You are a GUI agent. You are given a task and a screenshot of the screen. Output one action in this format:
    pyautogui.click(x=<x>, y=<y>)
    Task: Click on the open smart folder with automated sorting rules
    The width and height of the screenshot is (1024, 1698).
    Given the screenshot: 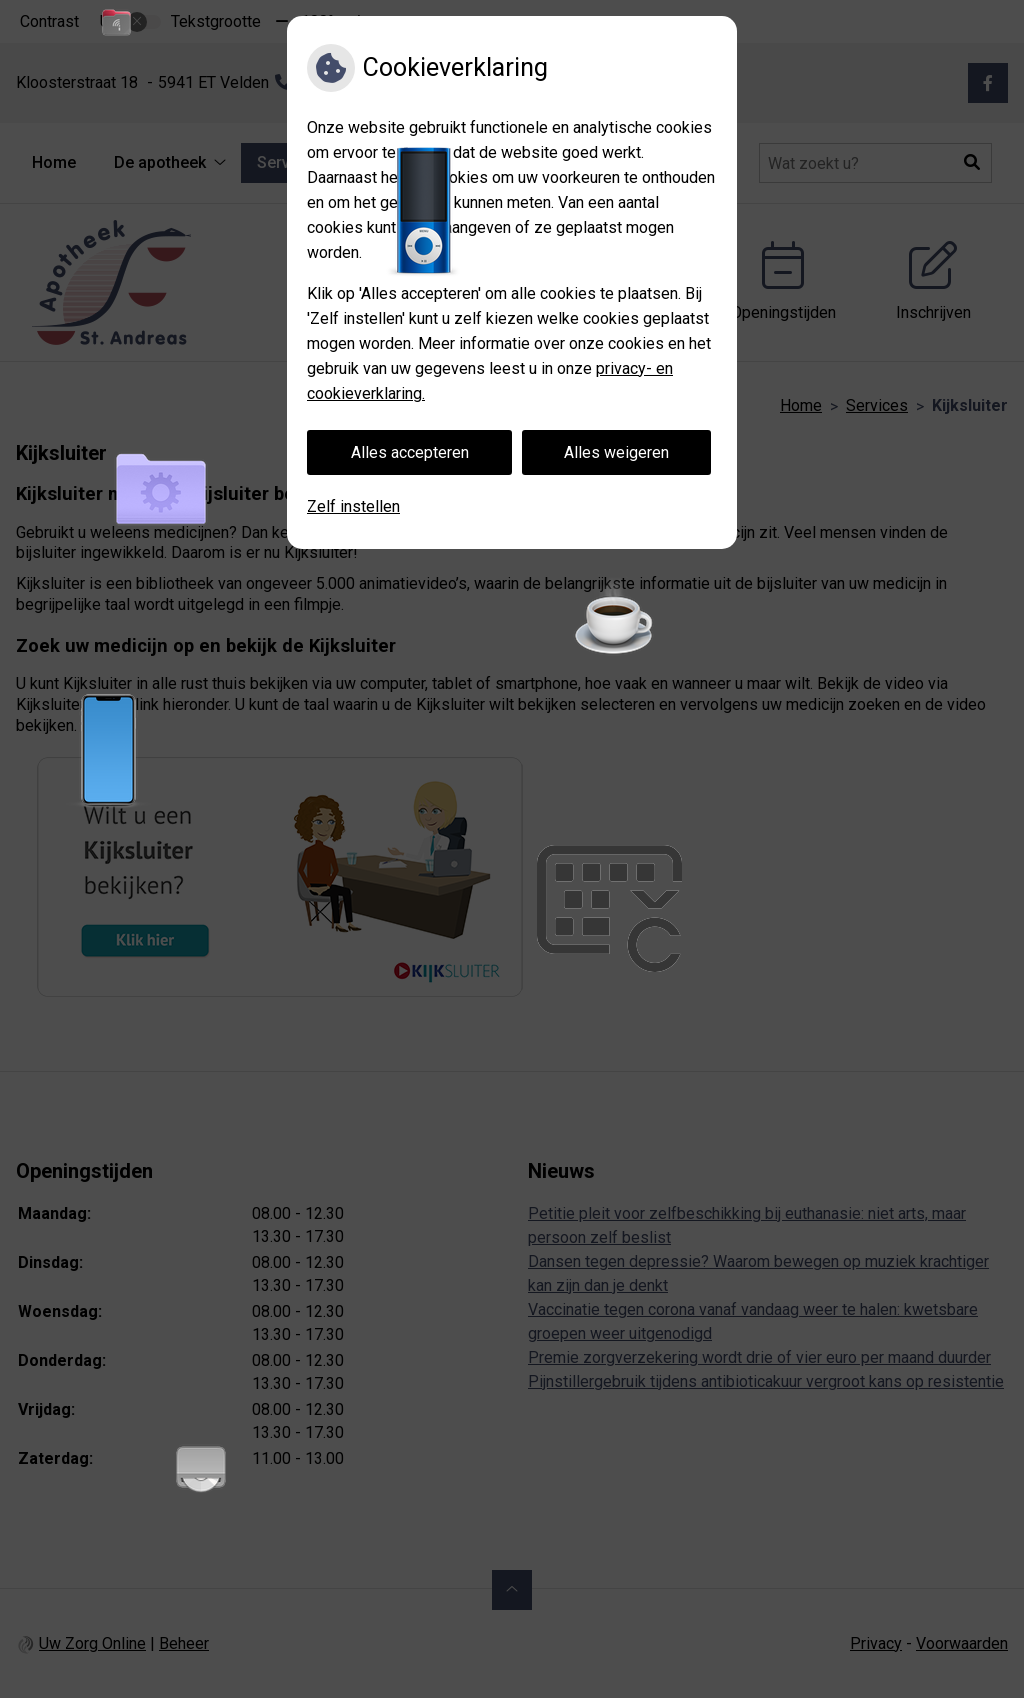 What is the action you would take?
    pyautogui.click(x=161, y=489)
    